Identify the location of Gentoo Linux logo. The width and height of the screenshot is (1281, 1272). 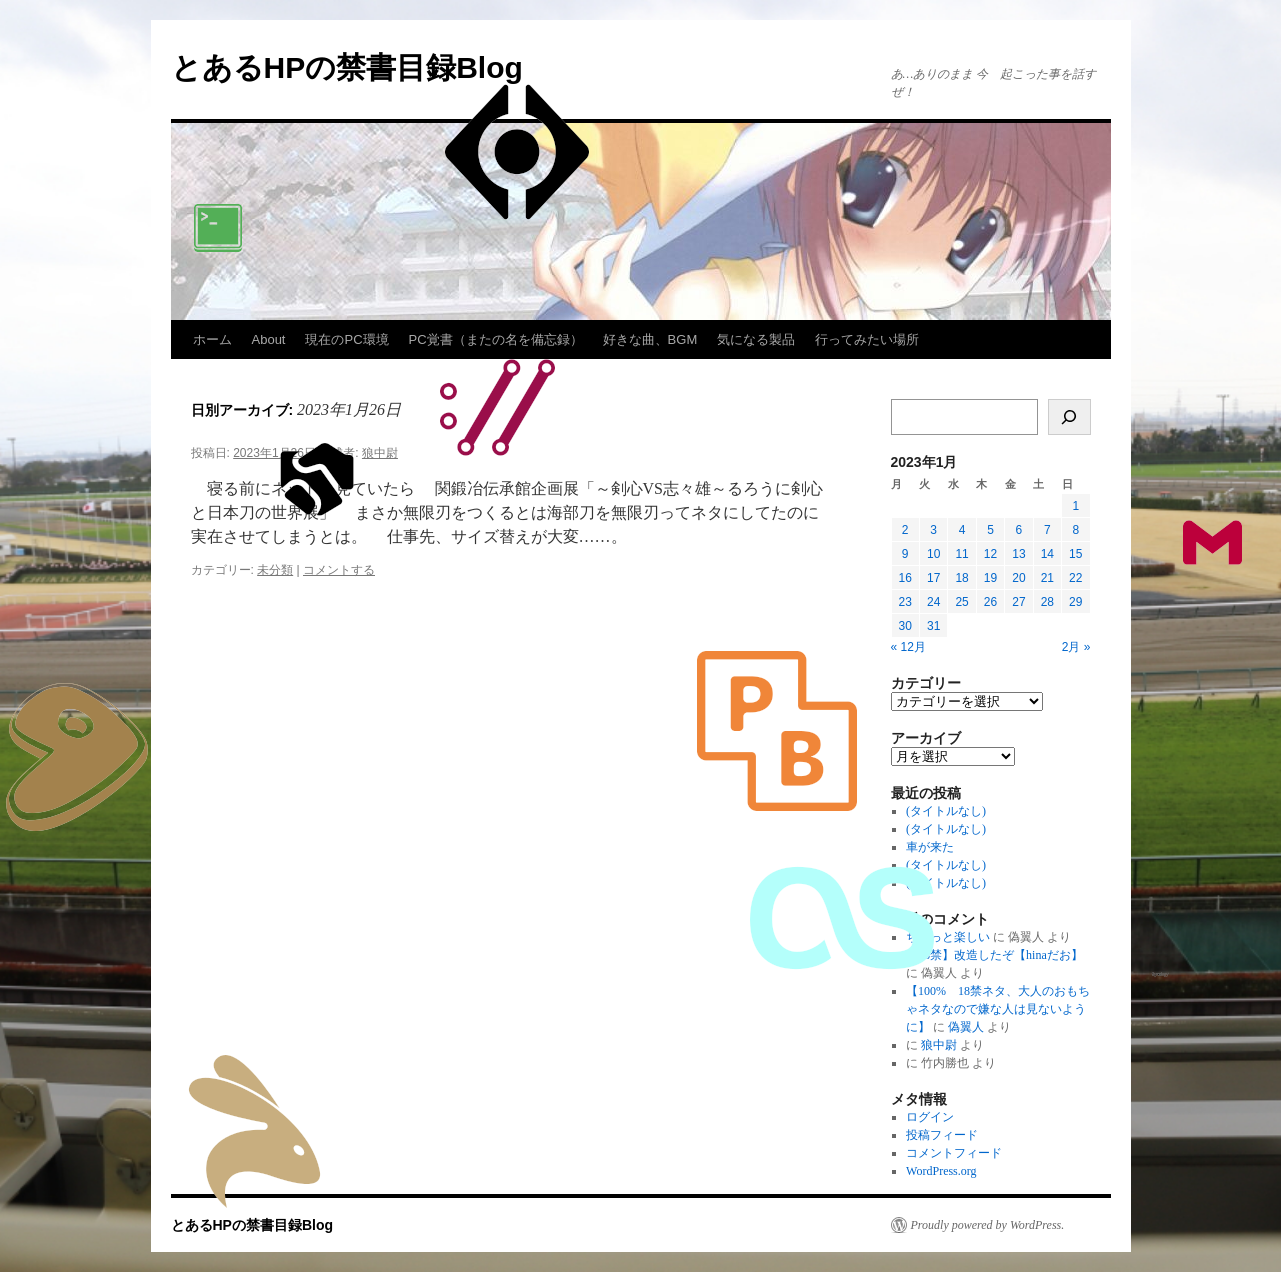
(77, 757).